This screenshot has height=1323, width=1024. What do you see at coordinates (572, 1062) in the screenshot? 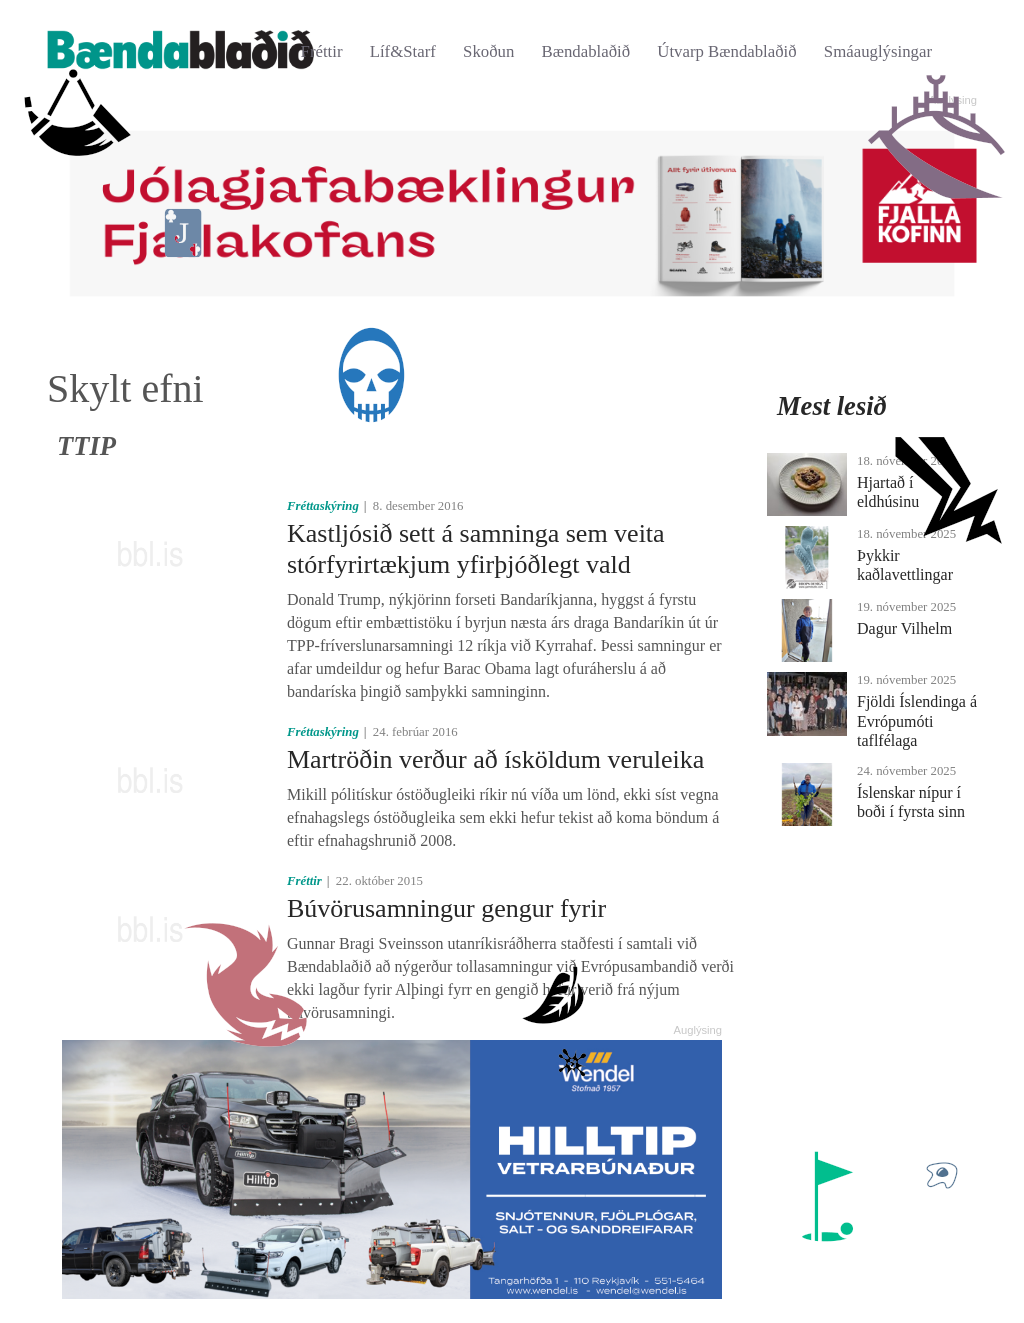
I see `indicates a biological or molecular element in a game` at bounding box center [572, 1062].